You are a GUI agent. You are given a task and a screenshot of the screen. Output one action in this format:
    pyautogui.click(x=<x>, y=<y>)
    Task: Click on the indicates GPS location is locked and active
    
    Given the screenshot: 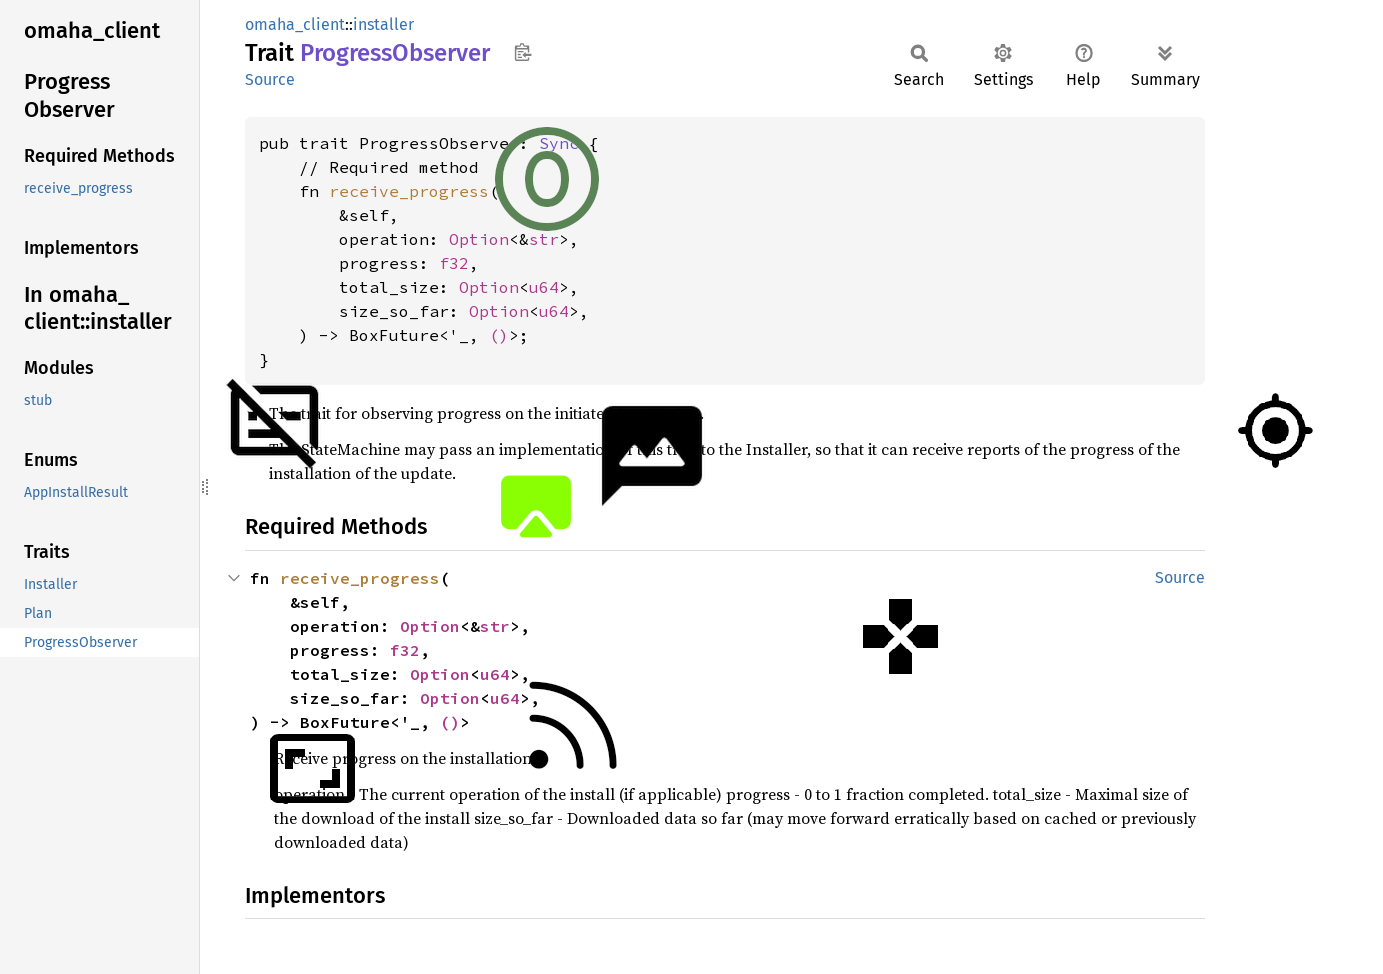 What is the action you would take?
    pyautogui.click(x=1275, y=430)
    